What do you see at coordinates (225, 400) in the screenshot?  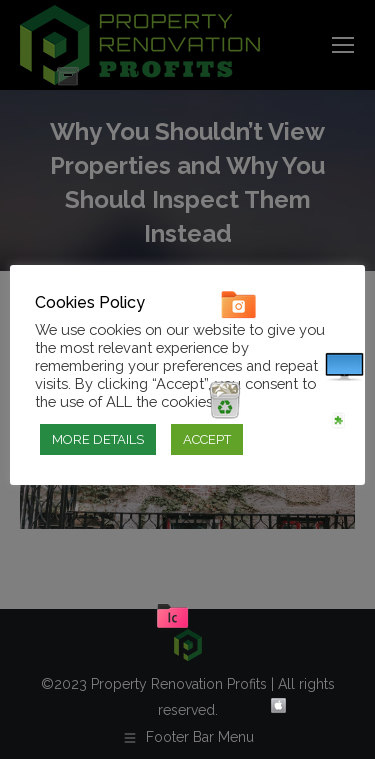 I see `indicates trash bin contains deleted items` at bounding box center [225, 400].